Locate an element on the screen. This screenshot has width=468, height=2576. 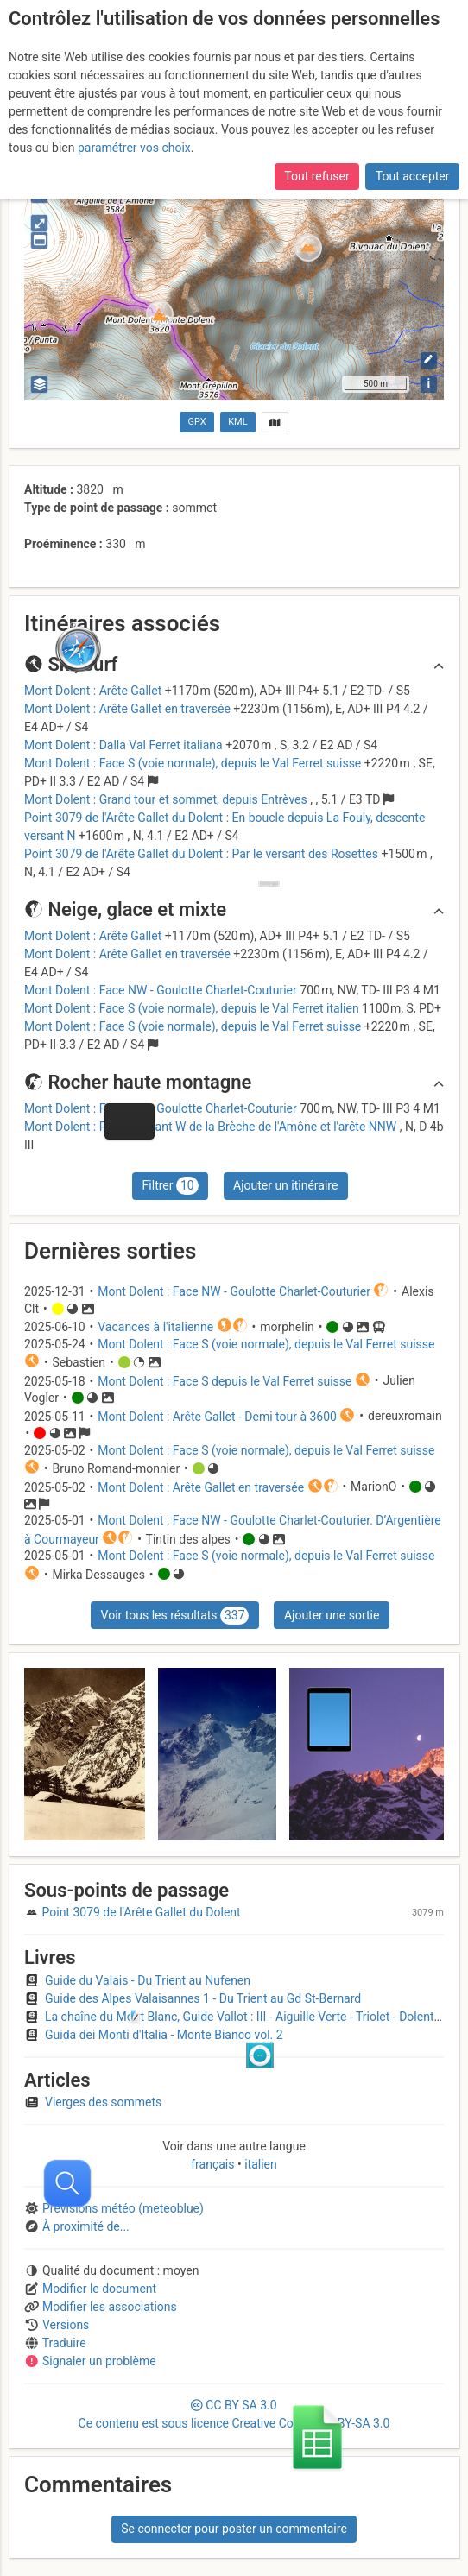
open search preferences or settings is located at coordinates (67, 2184).